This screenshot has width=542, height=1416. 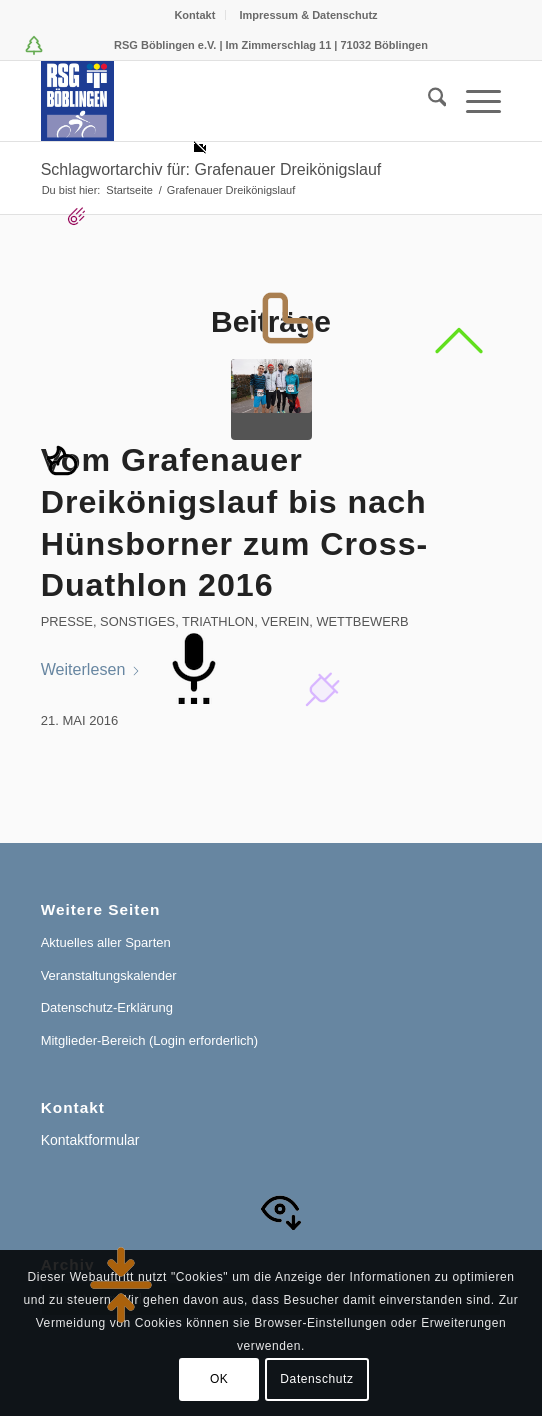 I want to click on collapse content vertically, so click(x=121, y=1285).